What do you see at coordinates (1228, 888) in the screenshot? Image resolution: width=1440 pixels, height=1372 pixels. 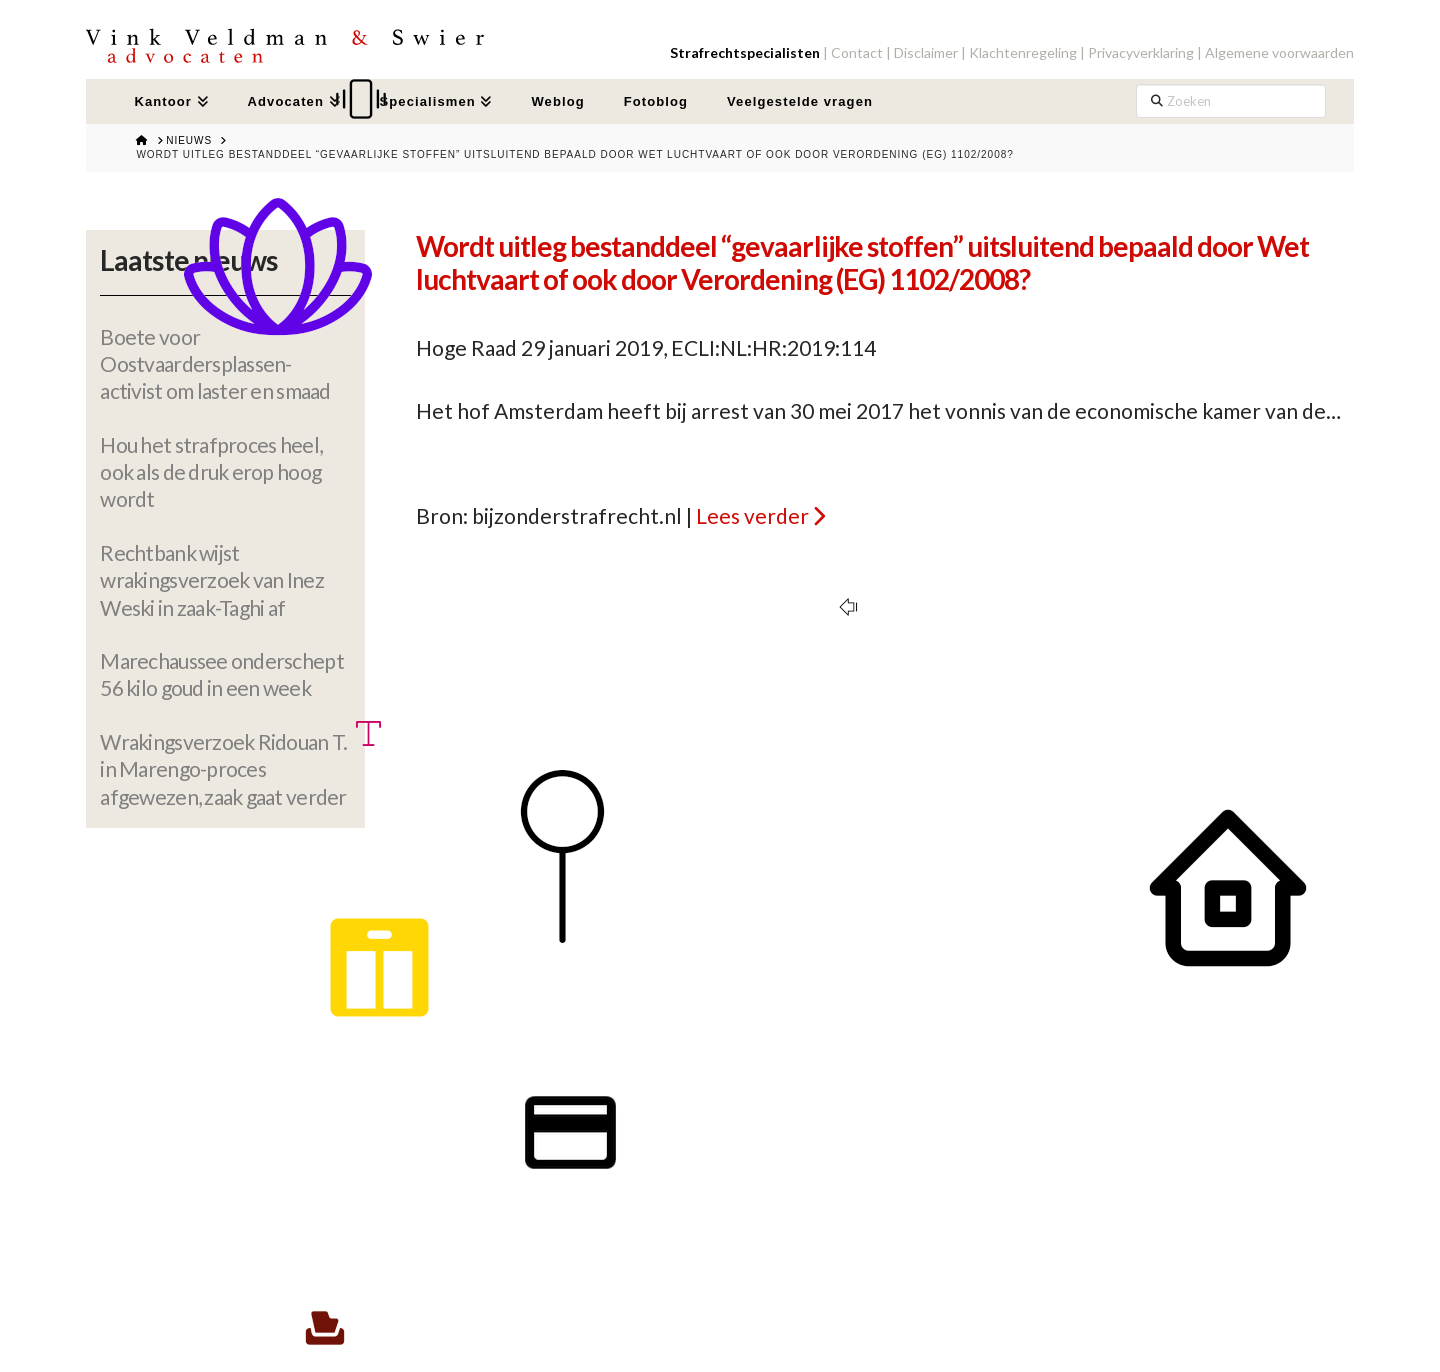 I see `navigate to home screen` at bounding box center [1228, 888].